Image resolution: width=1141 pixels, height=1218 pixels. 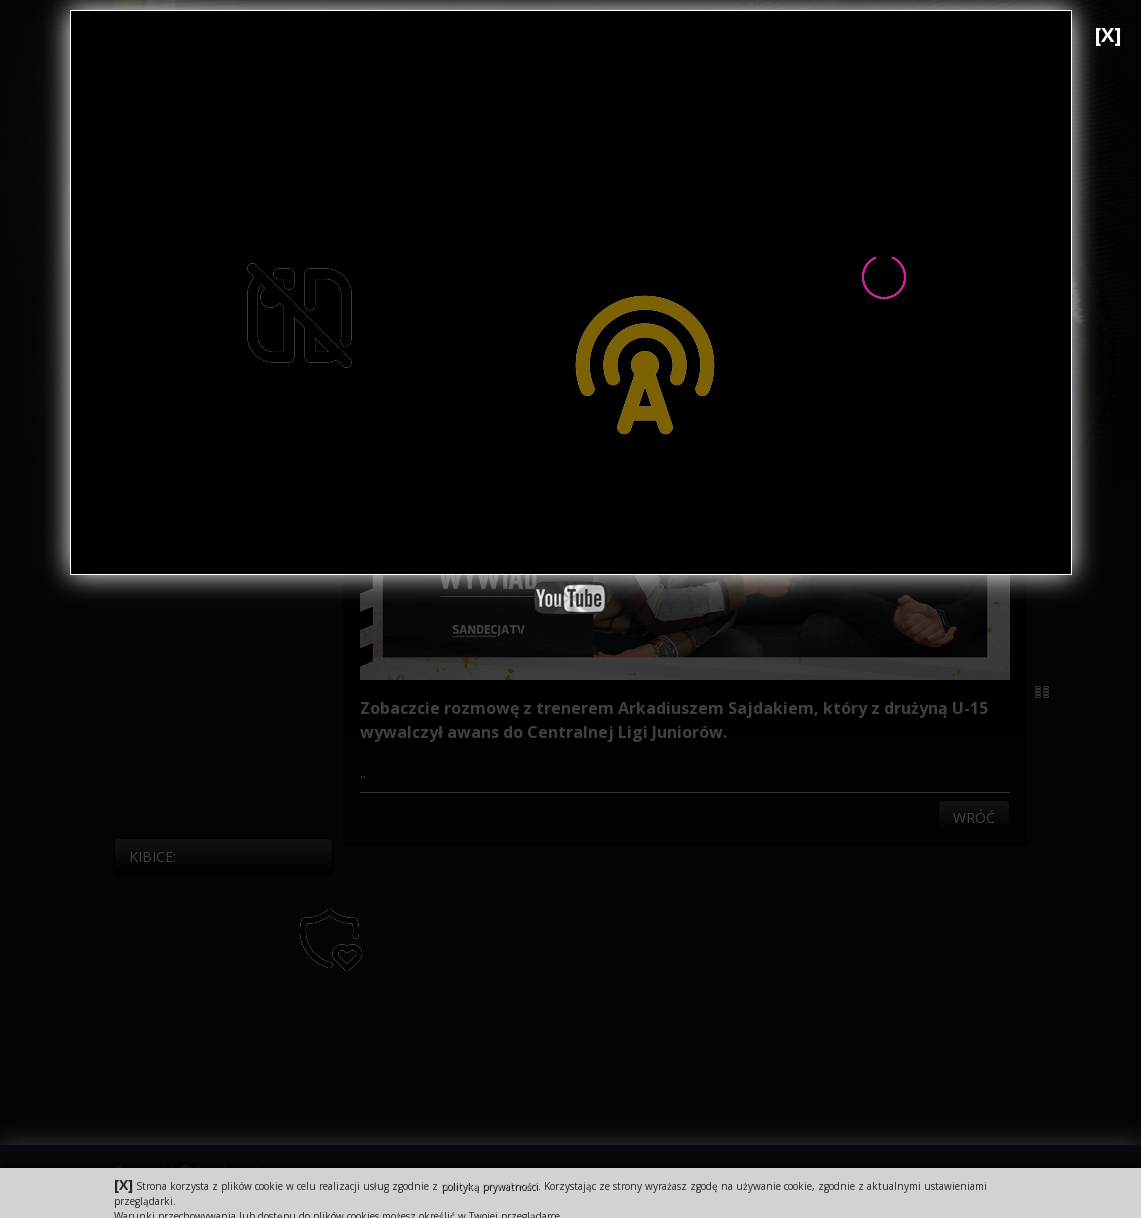 What do you see at coordinates (884, 277) in the screenshot?
I see `loading or processing in progress` at bounding box center [884, 277].